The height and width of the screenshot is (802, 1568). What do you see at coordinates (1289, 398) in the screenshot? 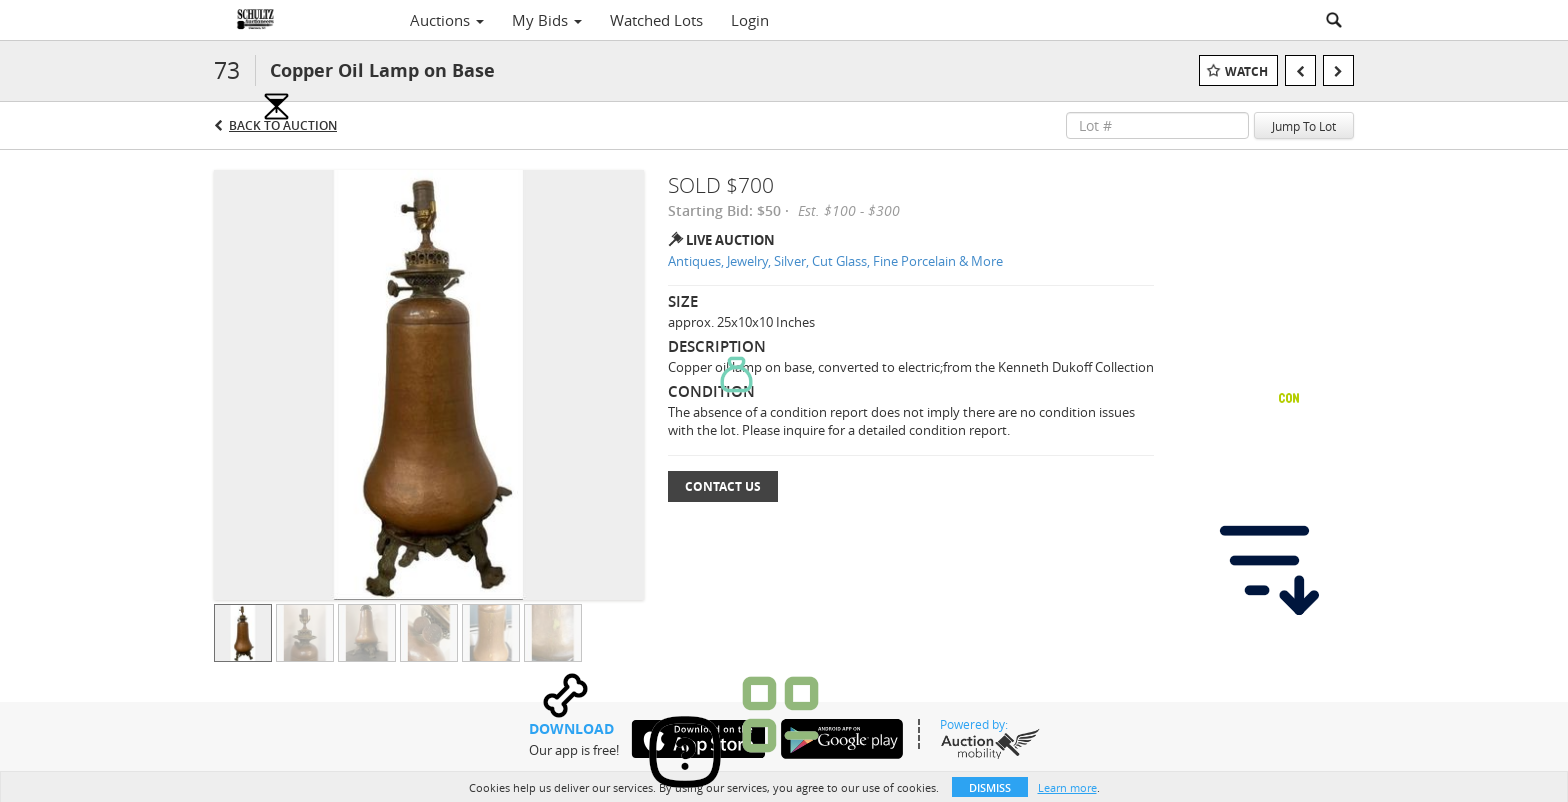
I see `initiate an HTTP connection request` at bounding box center [1289, 398].